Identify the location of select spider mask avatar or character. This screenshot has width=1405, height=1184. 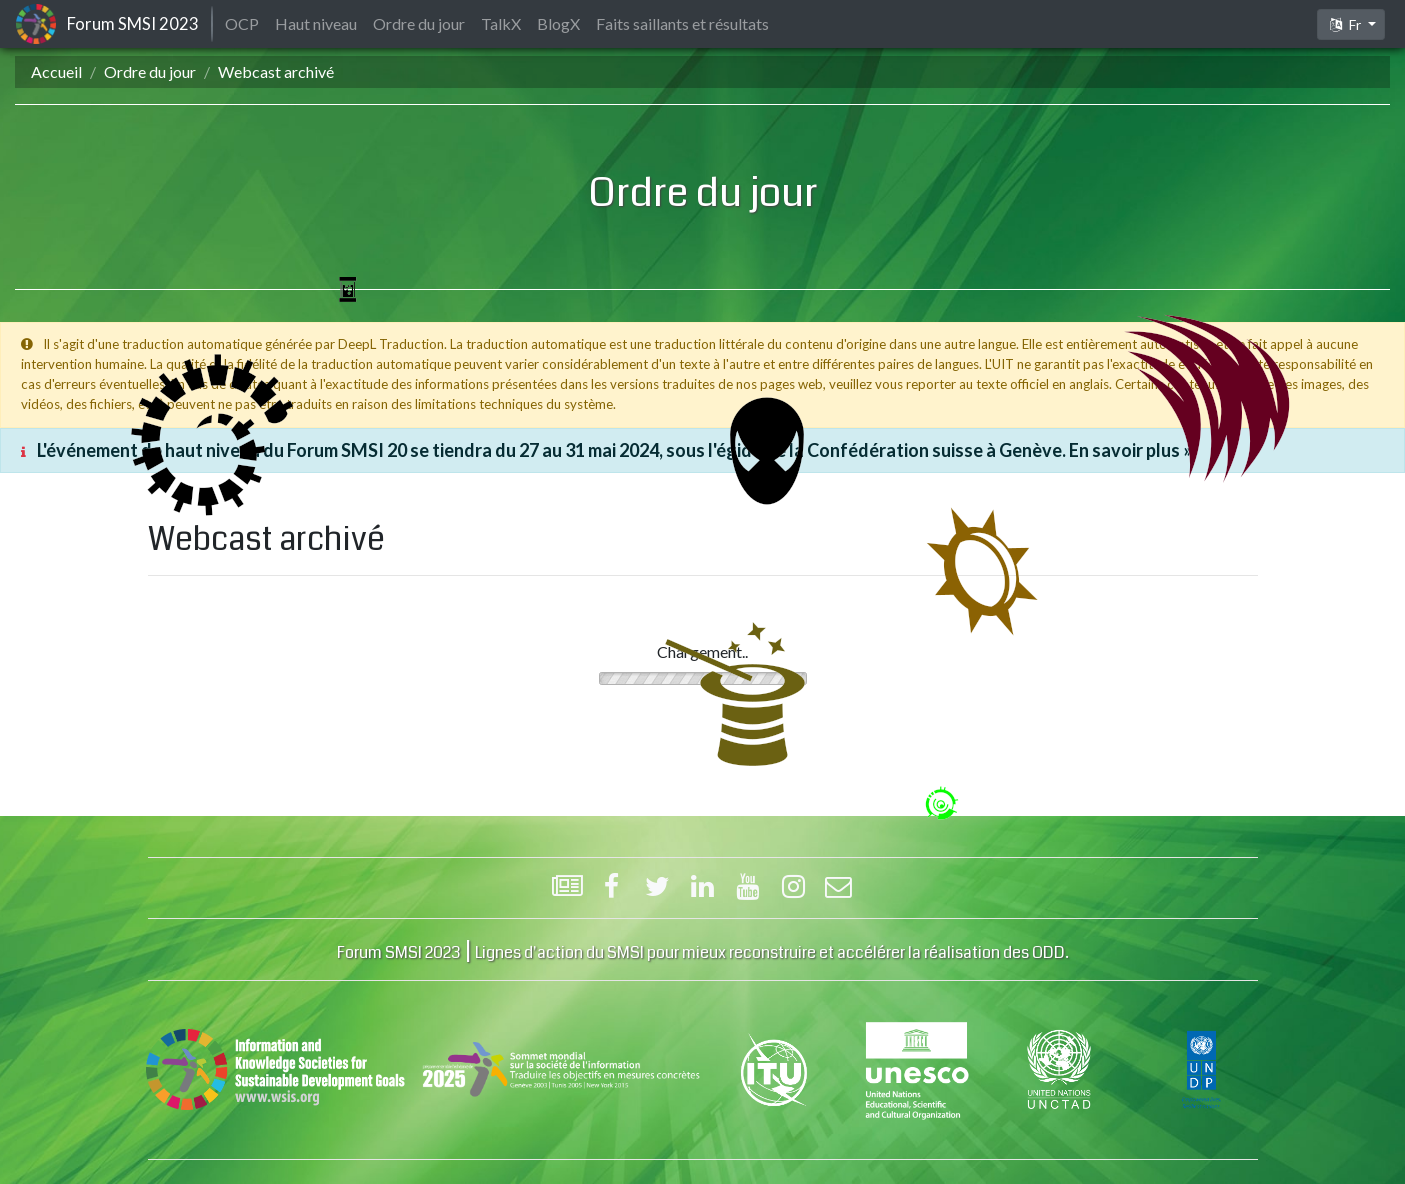
(767, 451).